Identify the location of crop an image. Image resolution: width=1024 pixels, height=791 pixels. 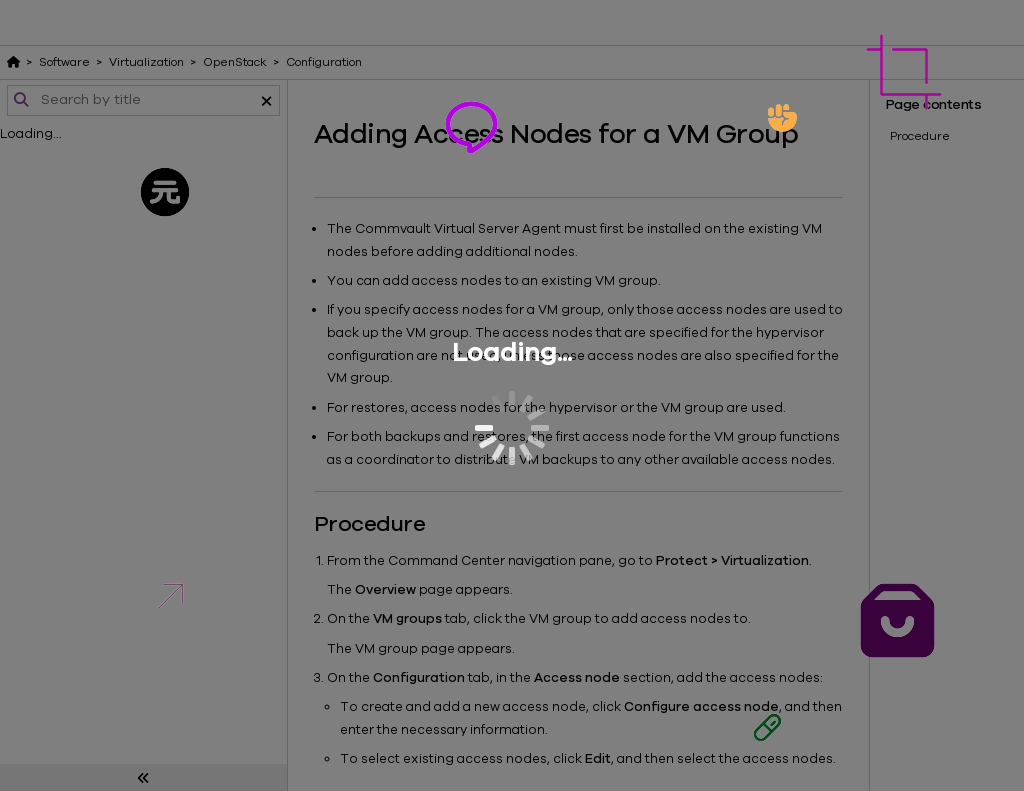
(904, 72).